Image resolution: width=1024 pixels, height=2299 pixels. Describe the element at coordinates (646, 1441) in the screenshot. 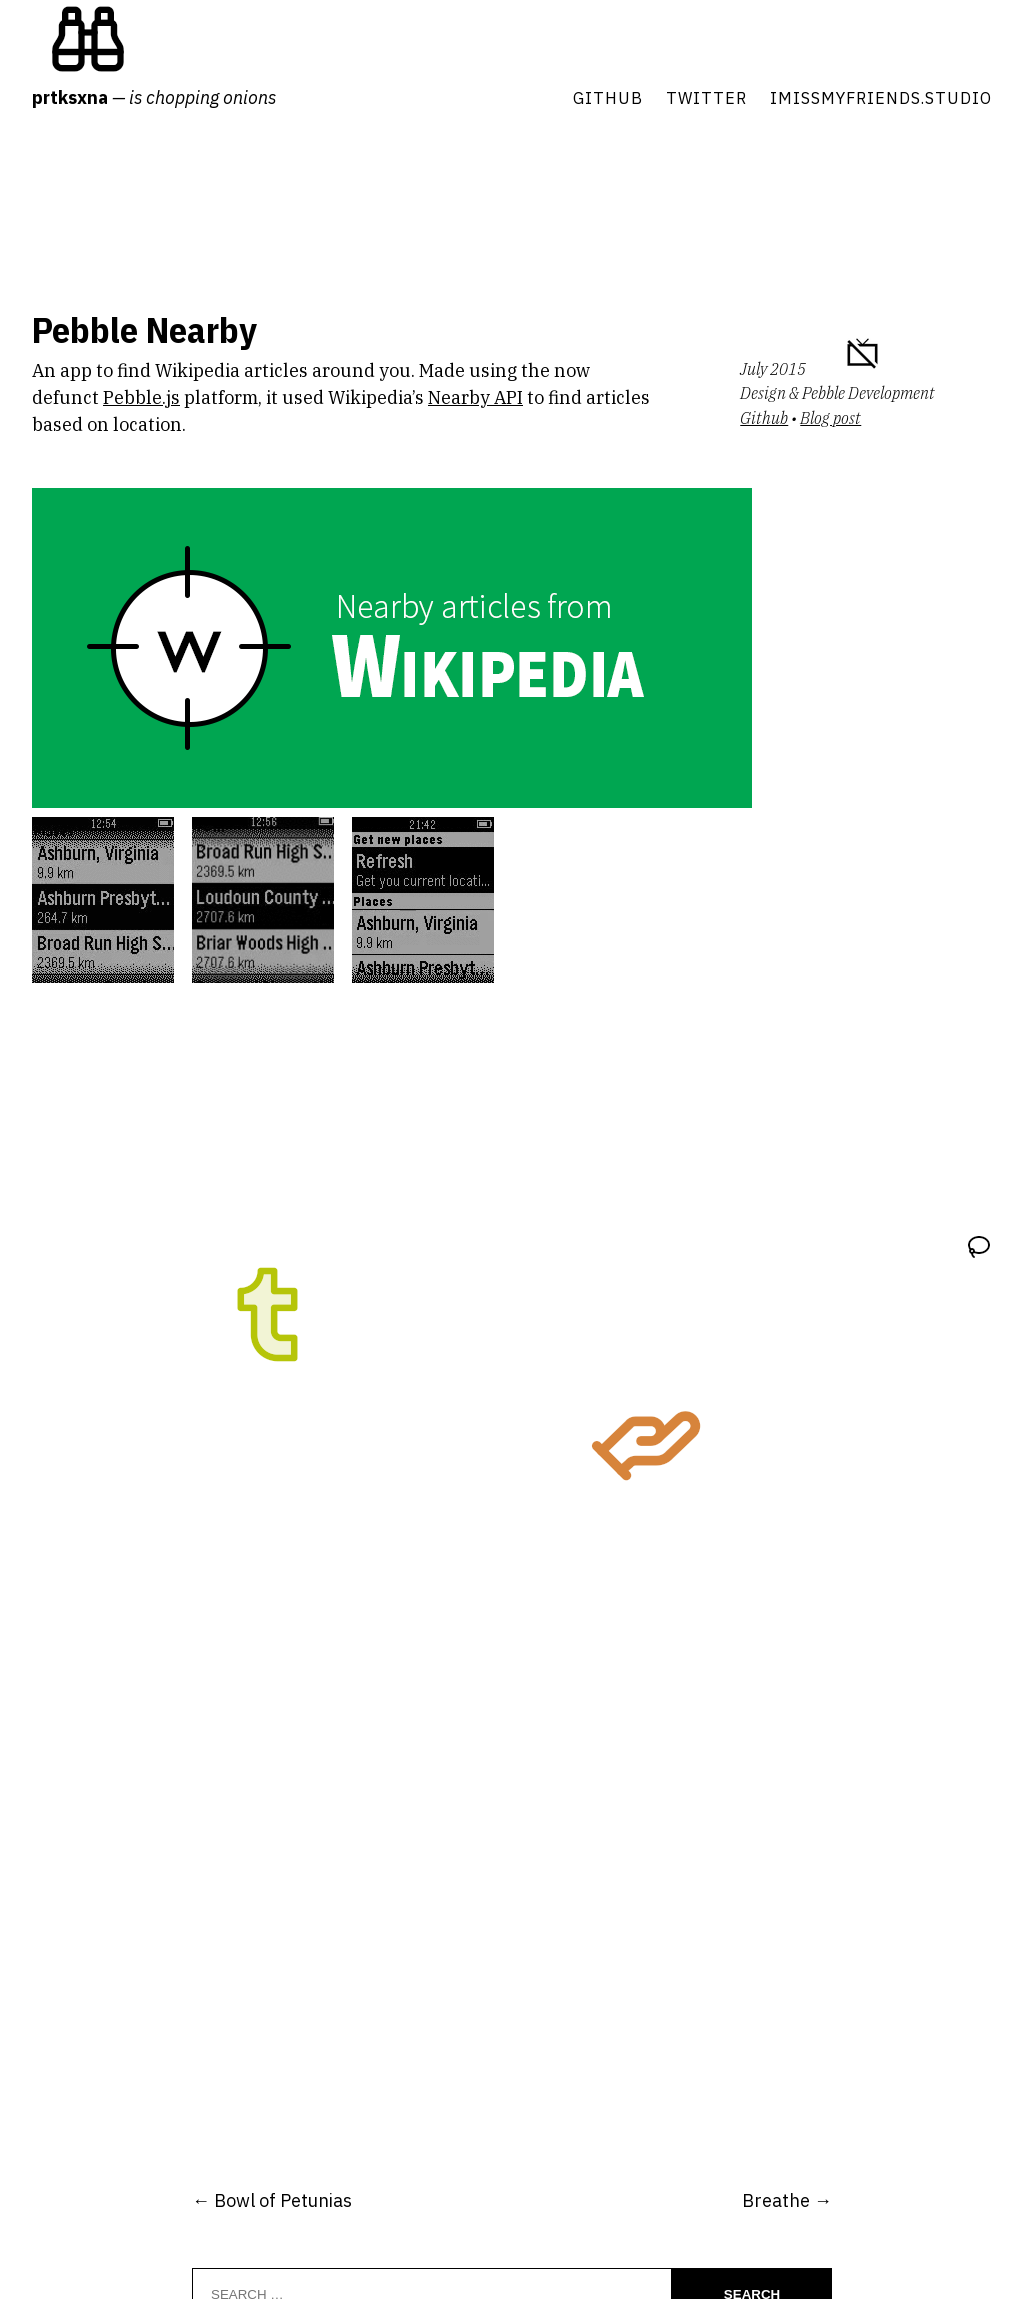

I see `access help or support options` at that location.